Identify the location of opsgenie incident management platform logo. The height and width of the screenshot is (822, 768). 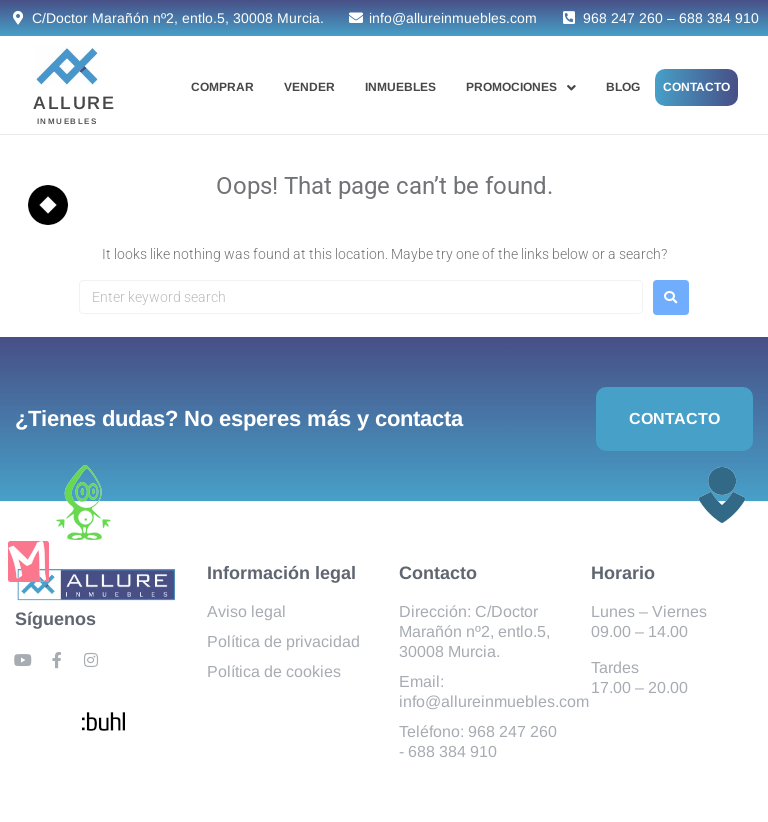
(722, 495).